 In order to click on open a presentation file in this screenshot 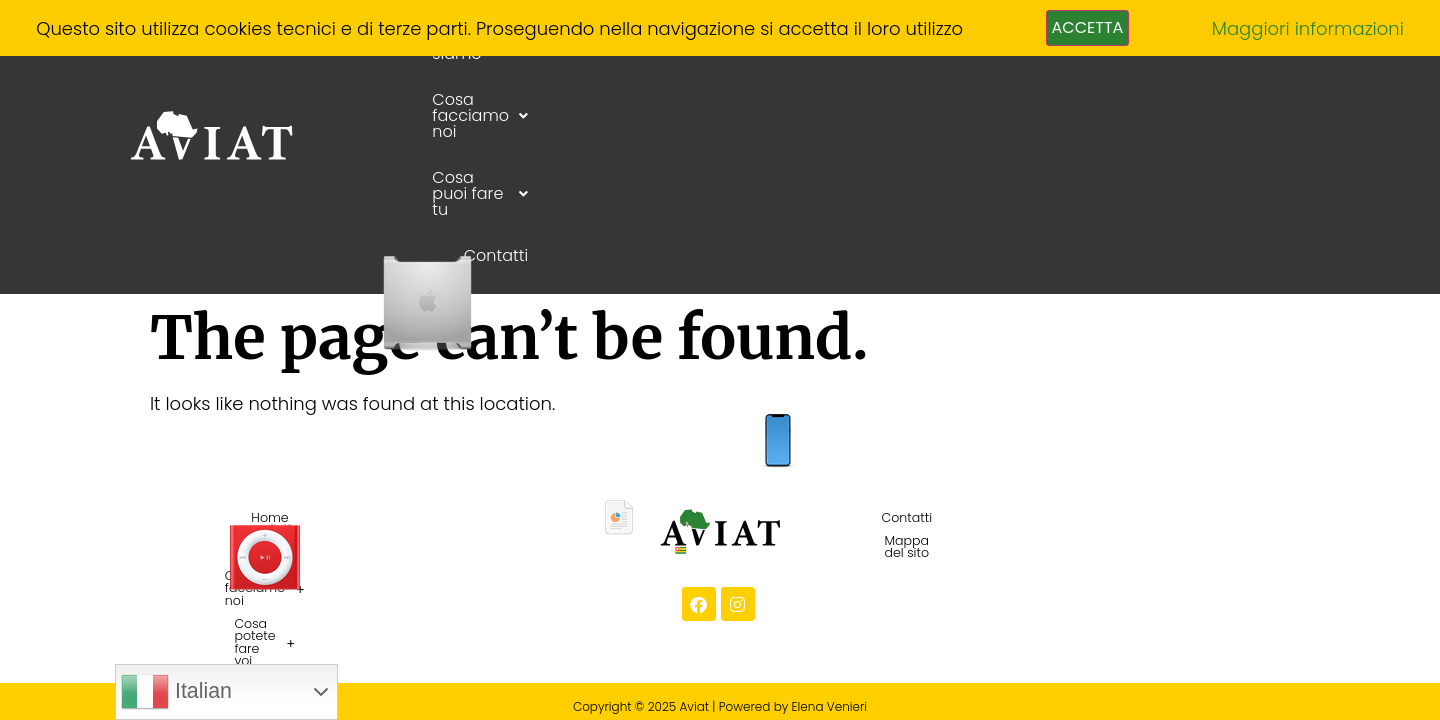, I will do `click(619, 517)`.